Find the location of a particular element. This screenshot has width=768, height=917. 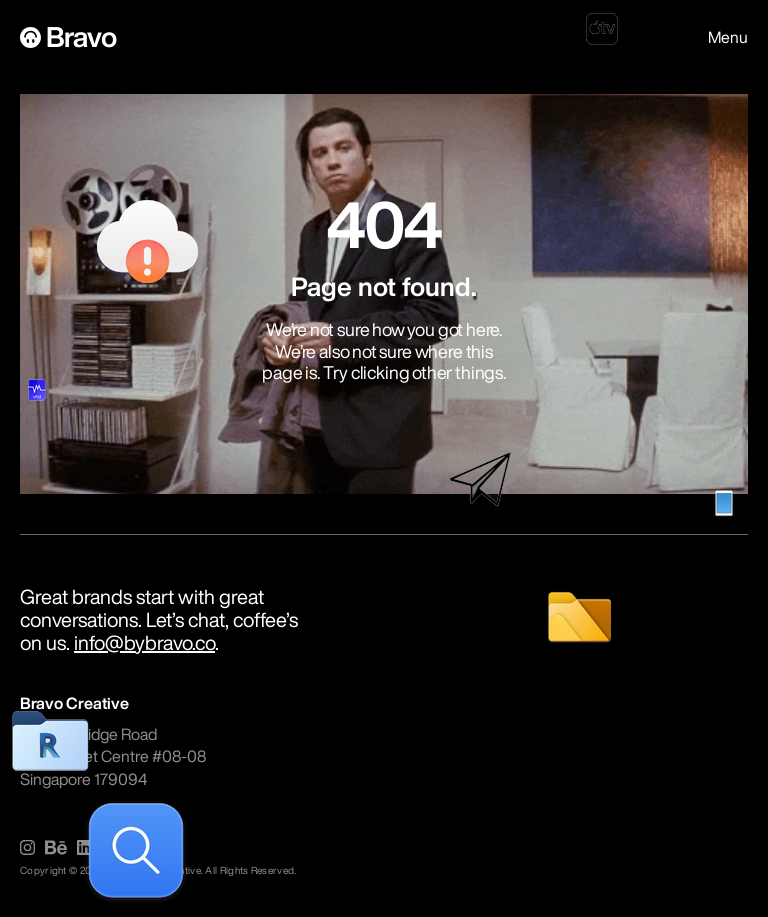

open files folder is located at coordinates (579, 618).